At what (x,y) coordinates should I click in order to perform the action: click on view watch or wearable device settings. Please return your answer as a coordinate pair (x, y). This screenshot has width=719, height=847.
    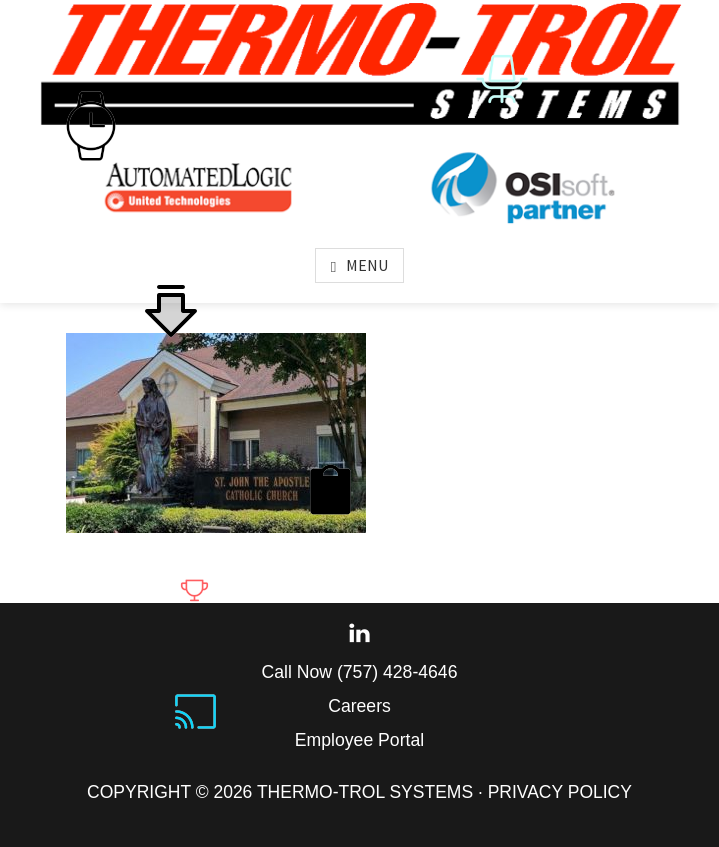
    Looking at the image, I should click on (91, 126).